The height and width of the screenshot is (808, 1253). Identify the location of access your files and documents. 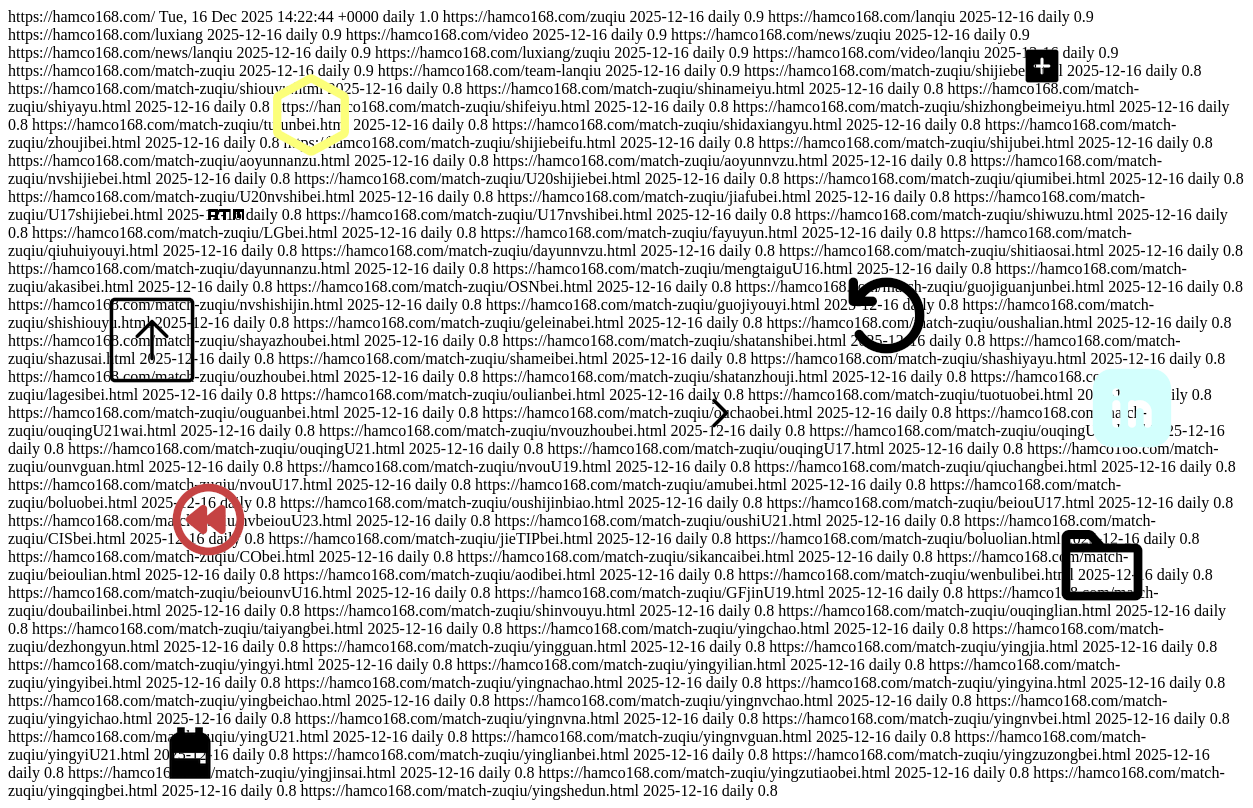
(1102, 566).